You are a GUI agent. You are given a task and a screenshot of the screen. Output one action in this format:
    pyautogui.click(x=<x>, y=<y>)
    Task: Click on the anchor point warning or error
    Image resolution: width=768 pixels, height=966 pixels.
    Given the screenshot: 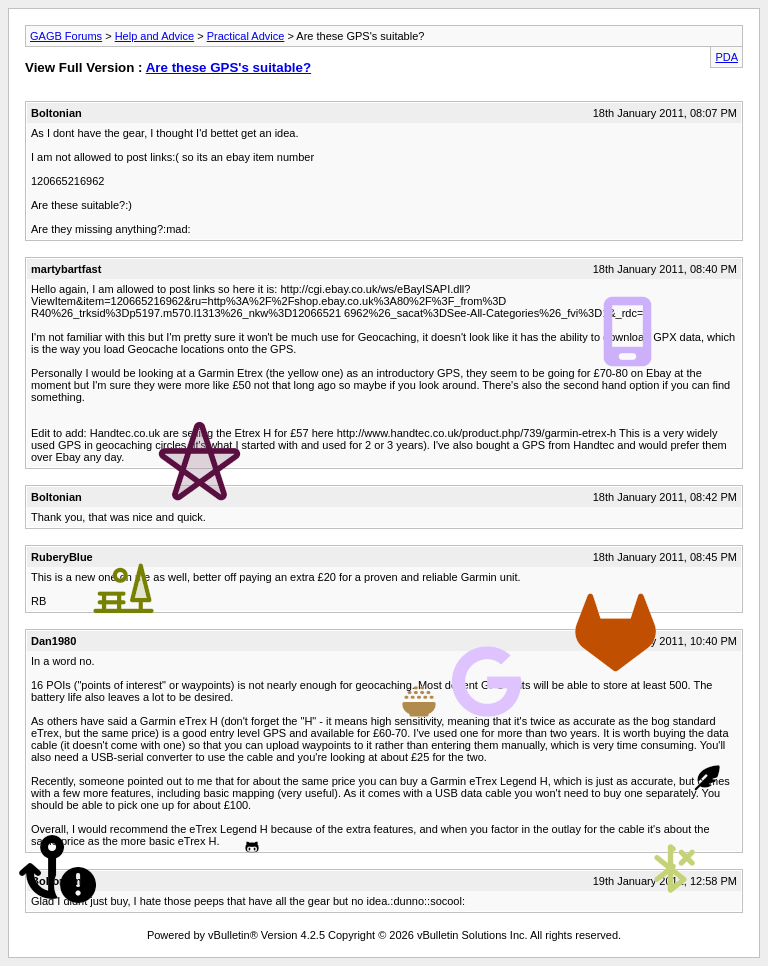 What is the action you would take?
    pyautogui.click(x=56, y=867)
    